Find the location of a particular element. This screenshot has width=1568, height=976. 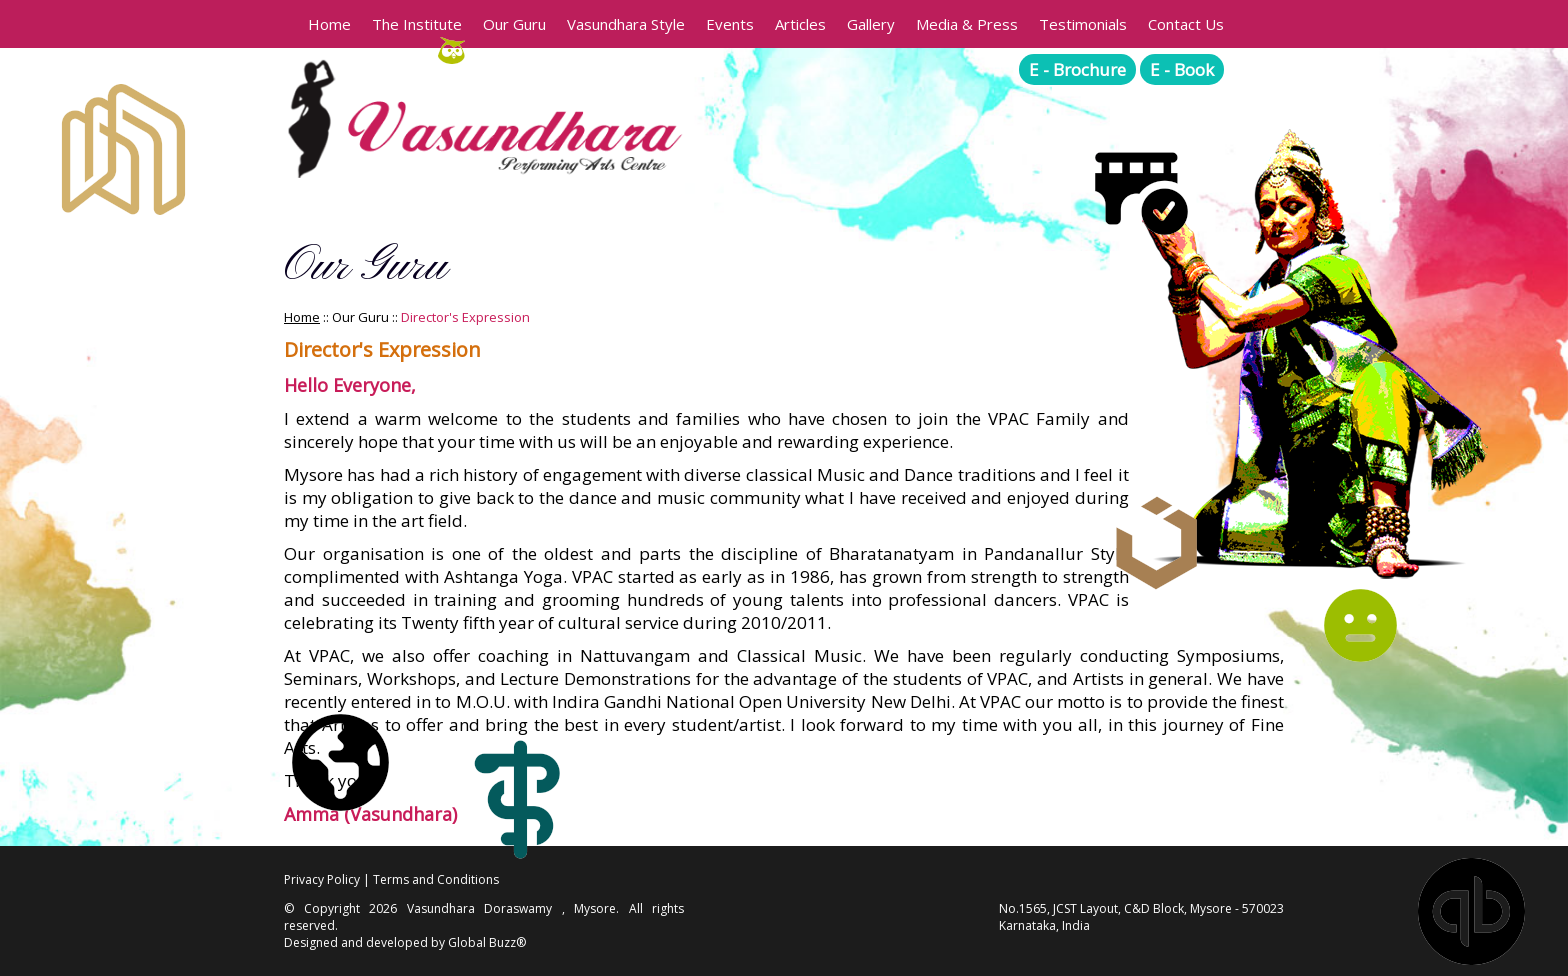

bridge inspection verified or approved is located at coordinates (1141, 188).